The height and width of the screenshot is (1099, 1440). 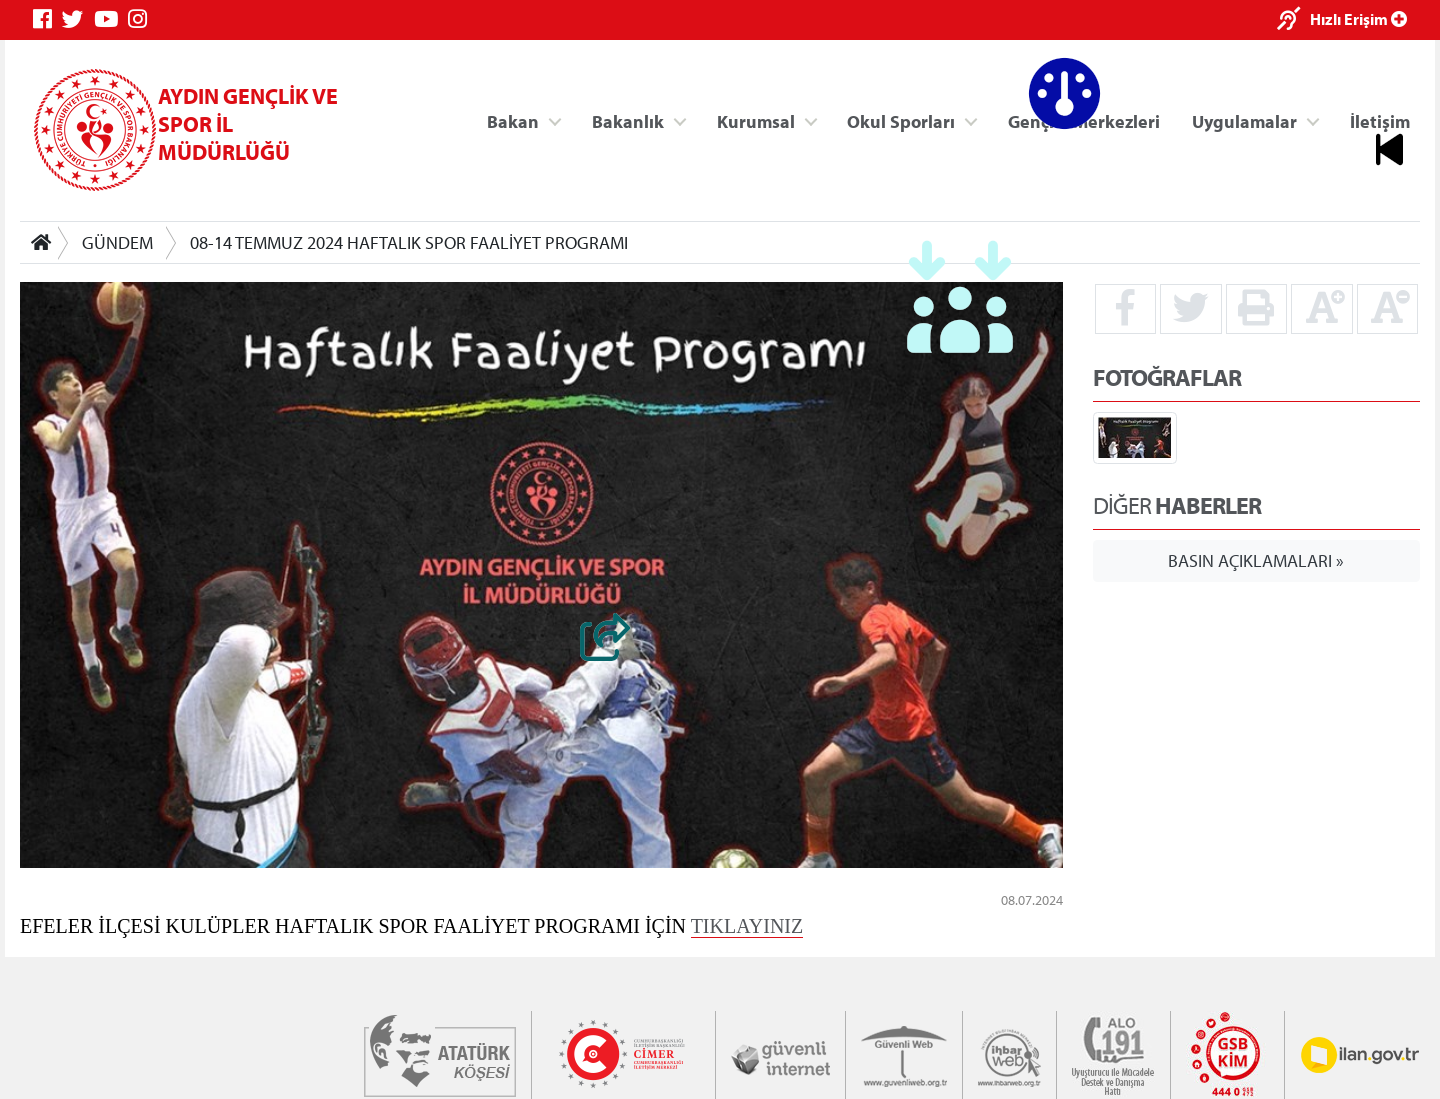 What do you see at coordinates (604, 637) in the screenshot?
I see `share this content` at bounding box center [604, 637].